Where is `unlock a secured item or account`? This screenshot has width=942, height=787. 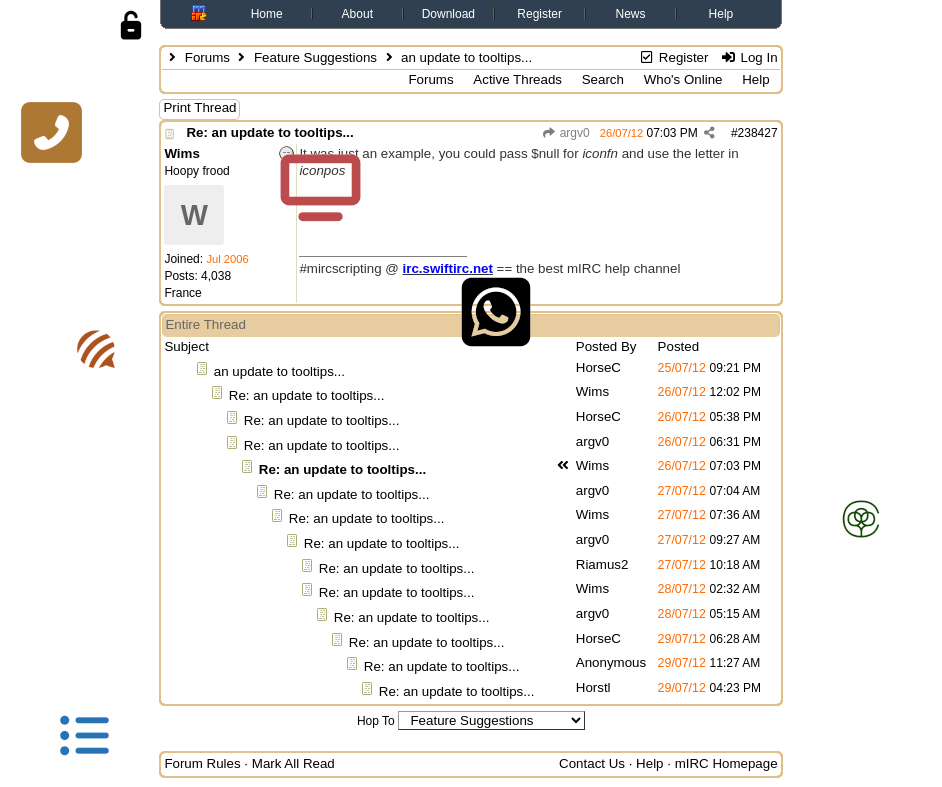
unlock a secured item or account is located at coordinates (131, 26).